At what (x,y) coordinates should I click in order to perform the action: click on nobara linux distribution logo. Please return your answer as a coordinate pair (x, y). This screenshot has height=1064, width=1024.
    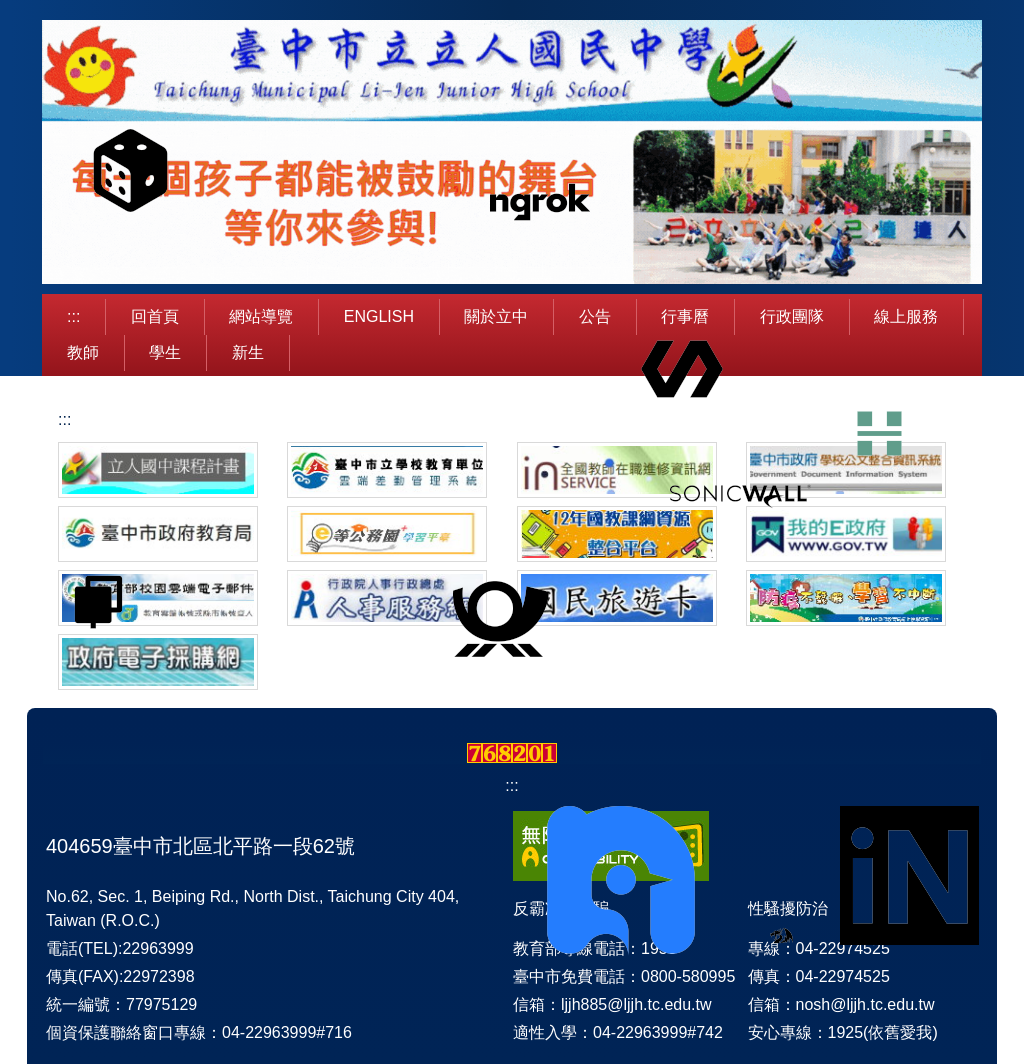
    Looking at the image, I should click on (621, 881).